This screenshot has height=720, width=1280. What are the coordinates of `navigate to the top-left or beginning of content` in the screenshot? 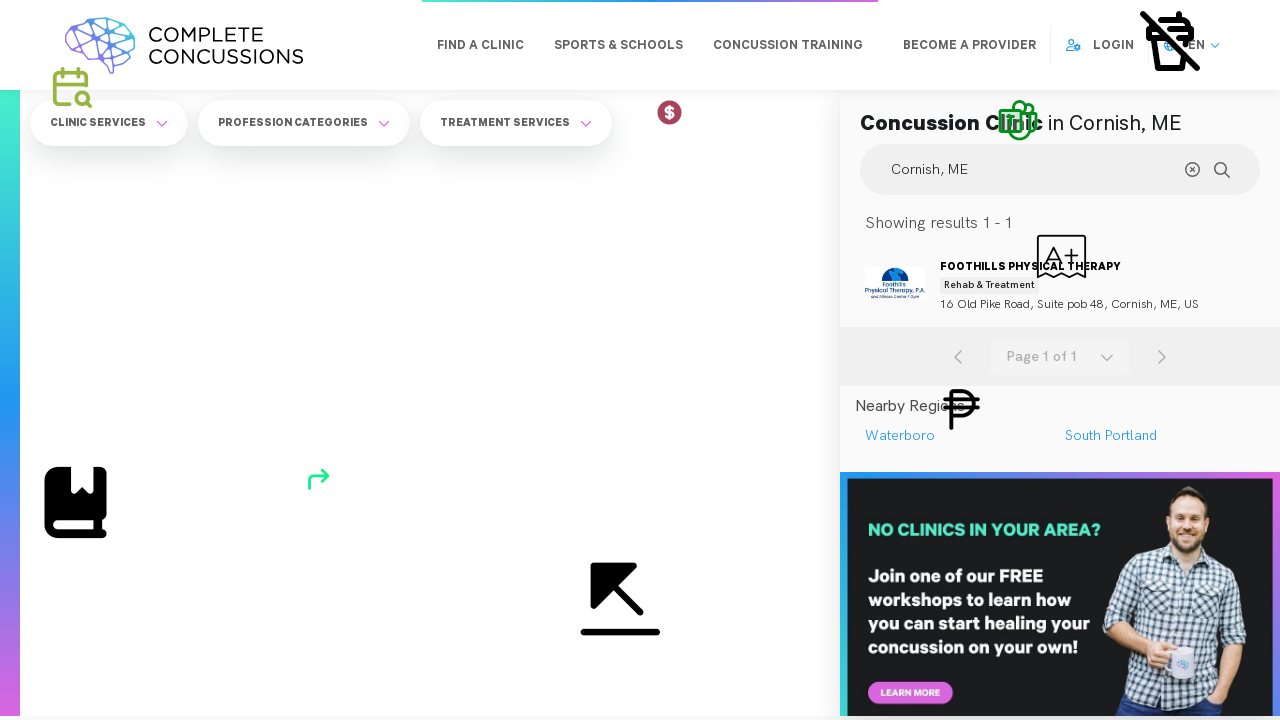 It's located at (617, 599).